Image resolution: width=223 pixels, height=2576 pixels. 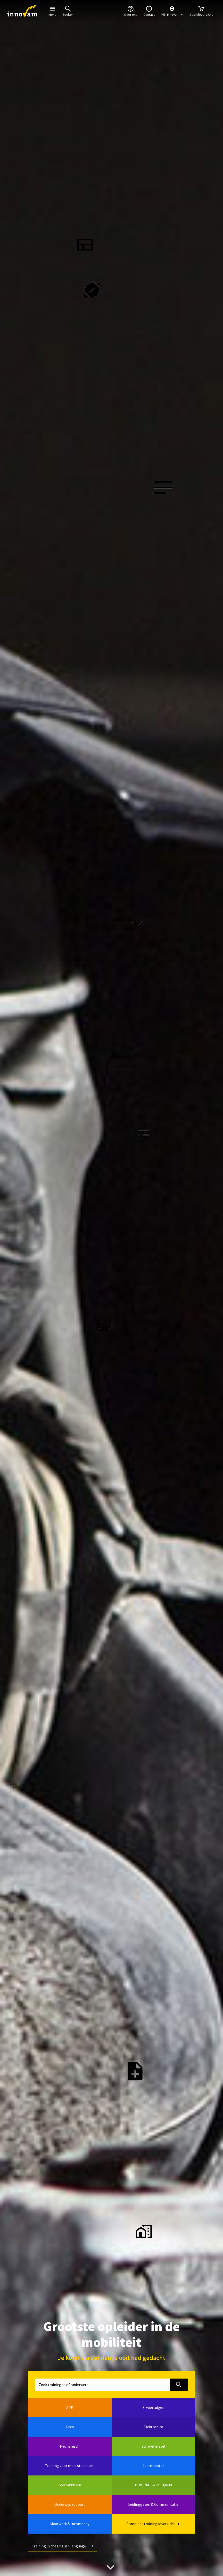 What do you see at coordinates (144, 2231) in the screenshot?
I see `switch between home and work locations` at bounding box center [144, 2231].